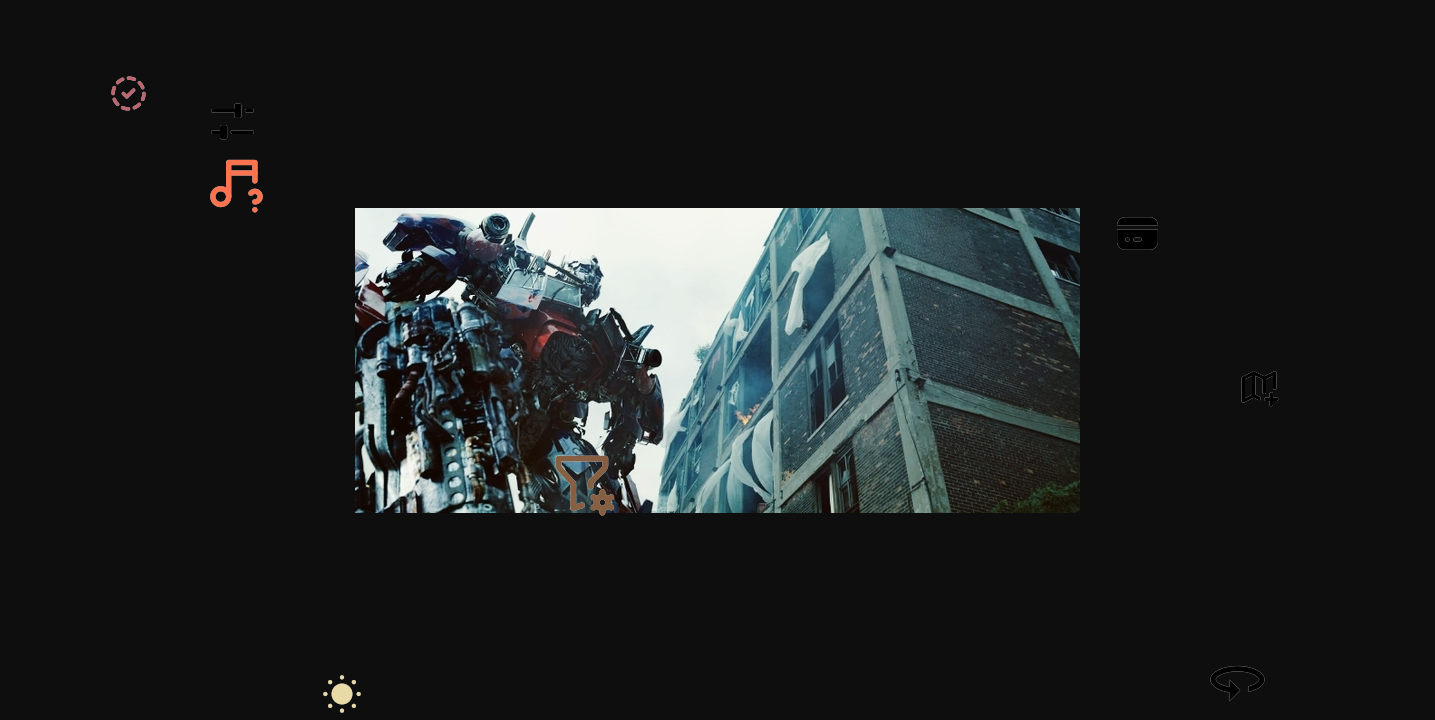 The image size is (1435, 720). What do you see at coordinates (236, 183) in the screenshot?
I see `get help identifying a song` at bounding box center [236, 183].